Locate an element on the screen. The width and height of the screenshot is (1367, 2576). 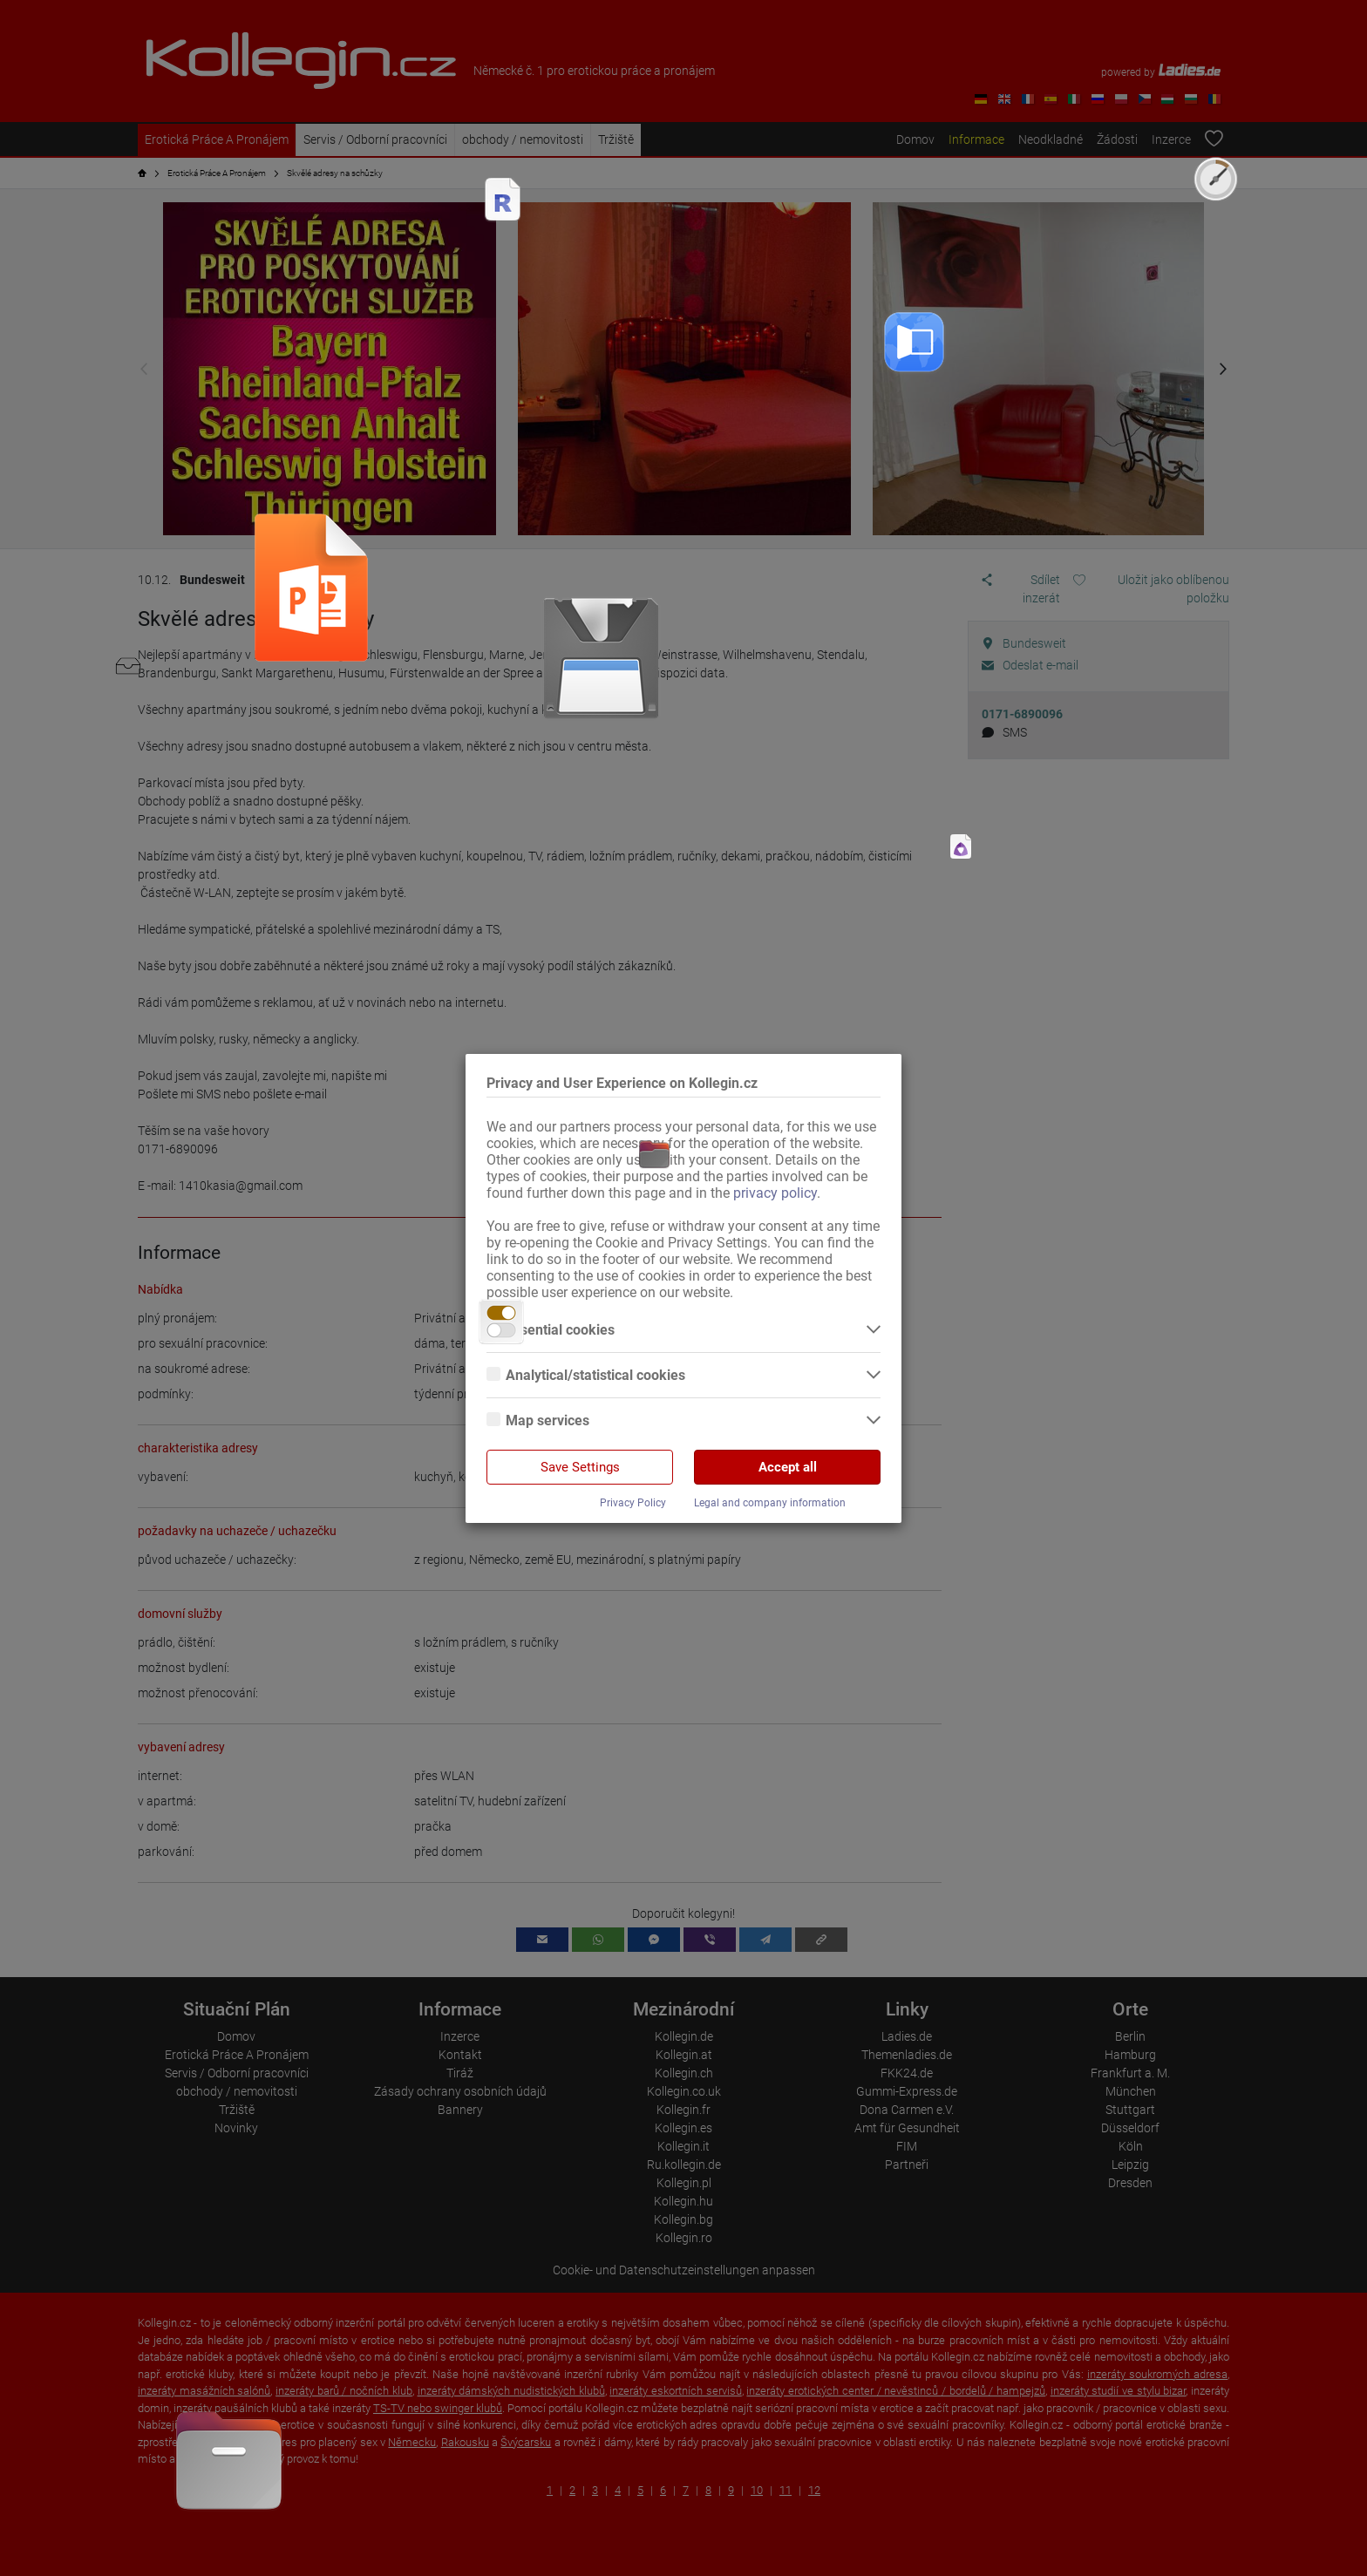
view your email inbox is located at coordinates (128, 666).